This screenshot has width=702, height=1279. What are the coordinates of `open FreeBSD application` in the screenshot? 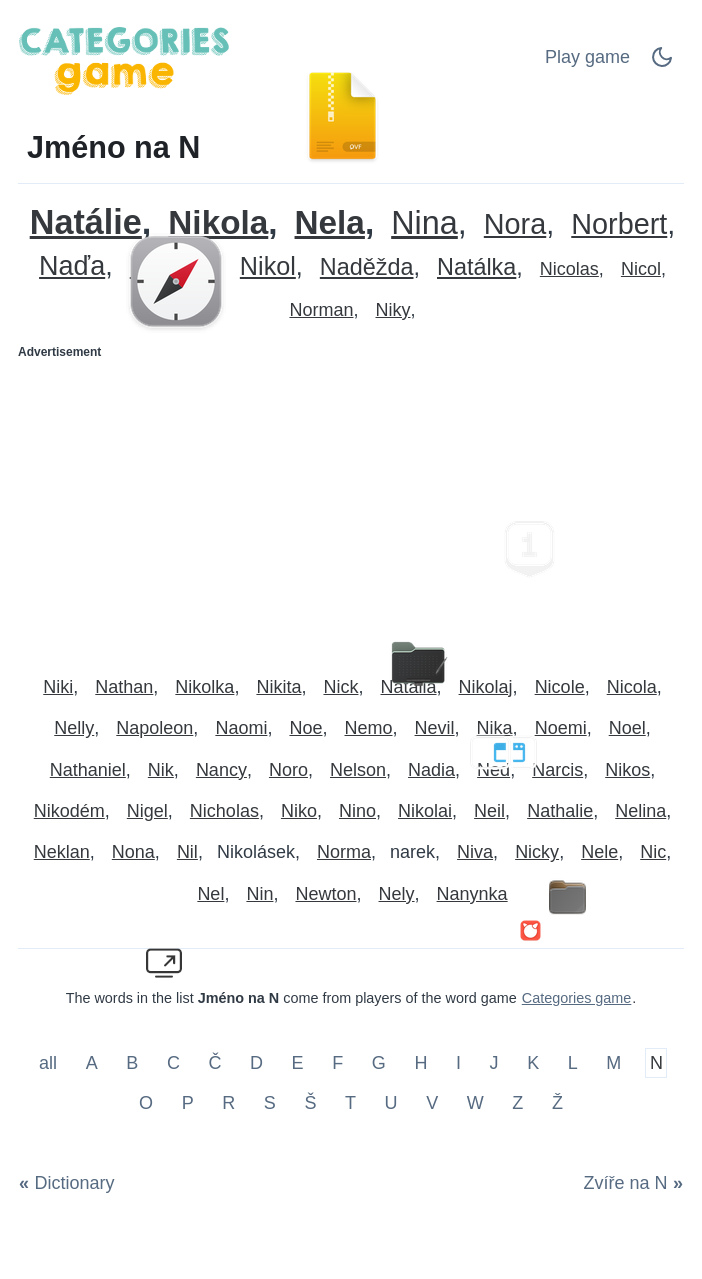 It's located at (530, 930).